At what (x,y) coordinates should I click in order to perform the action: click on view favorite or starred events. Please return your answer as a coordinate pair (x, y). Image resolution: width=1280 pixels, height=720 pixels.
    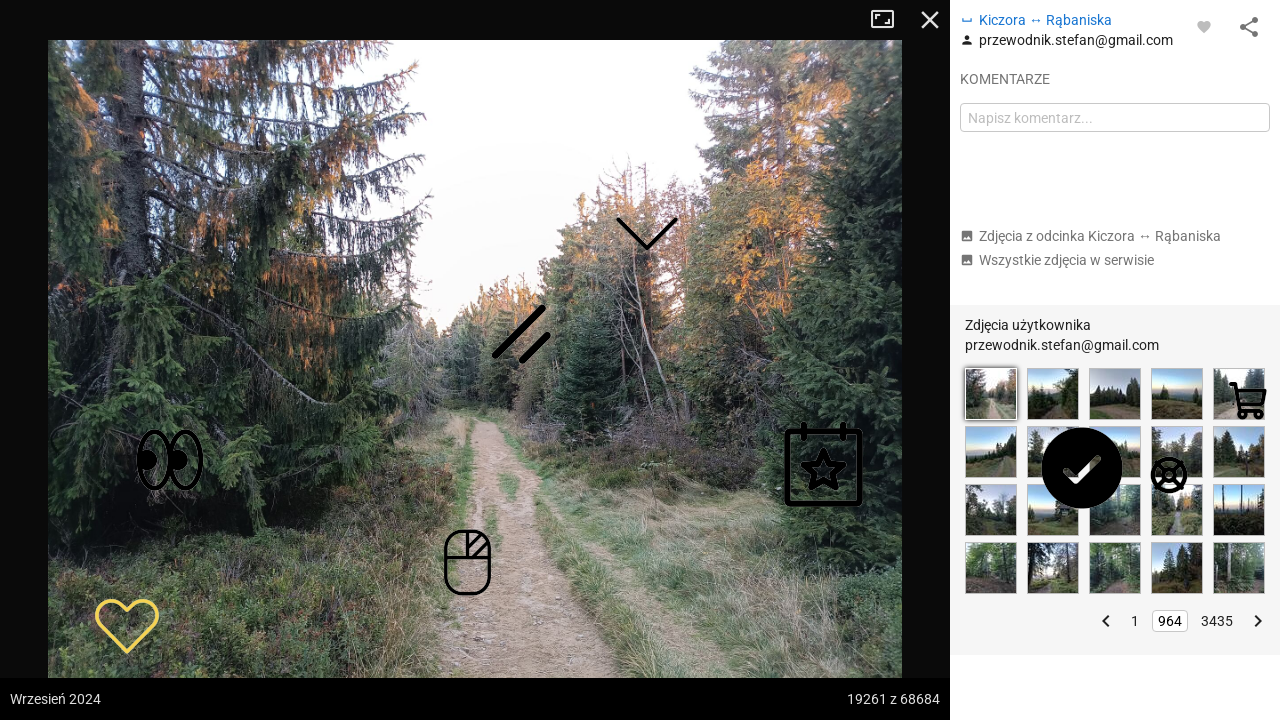
    Looking at the image, I should click on (823, 467).